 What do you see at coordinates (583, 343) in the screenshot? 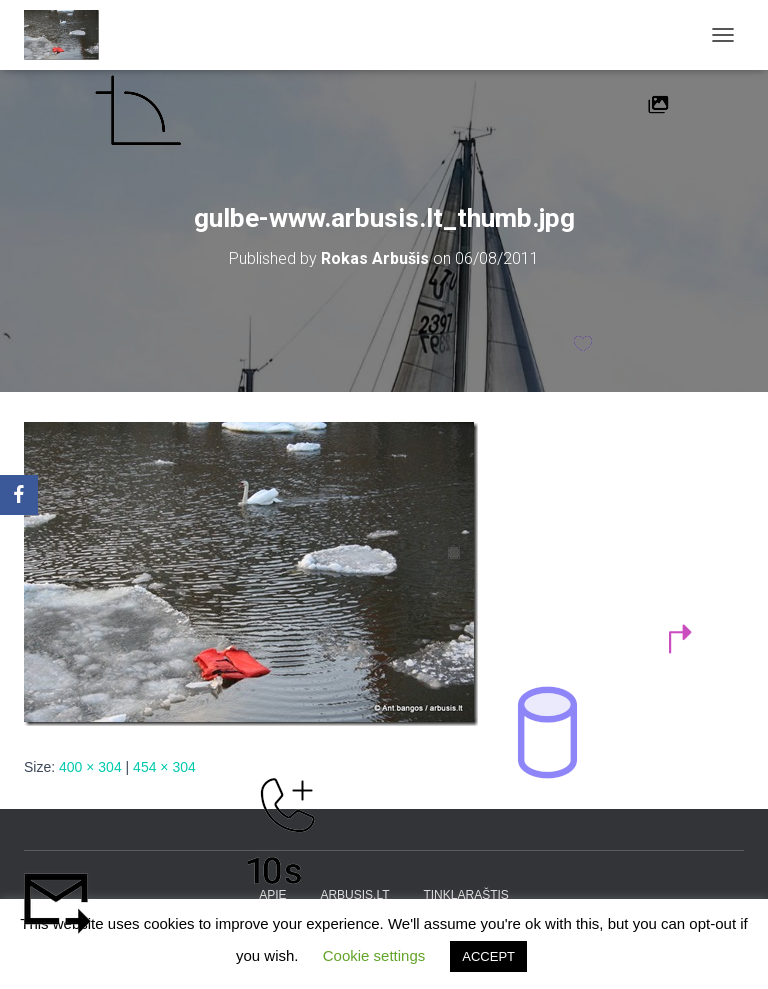
I see `add to favorites` at bounding box center [583, 343].